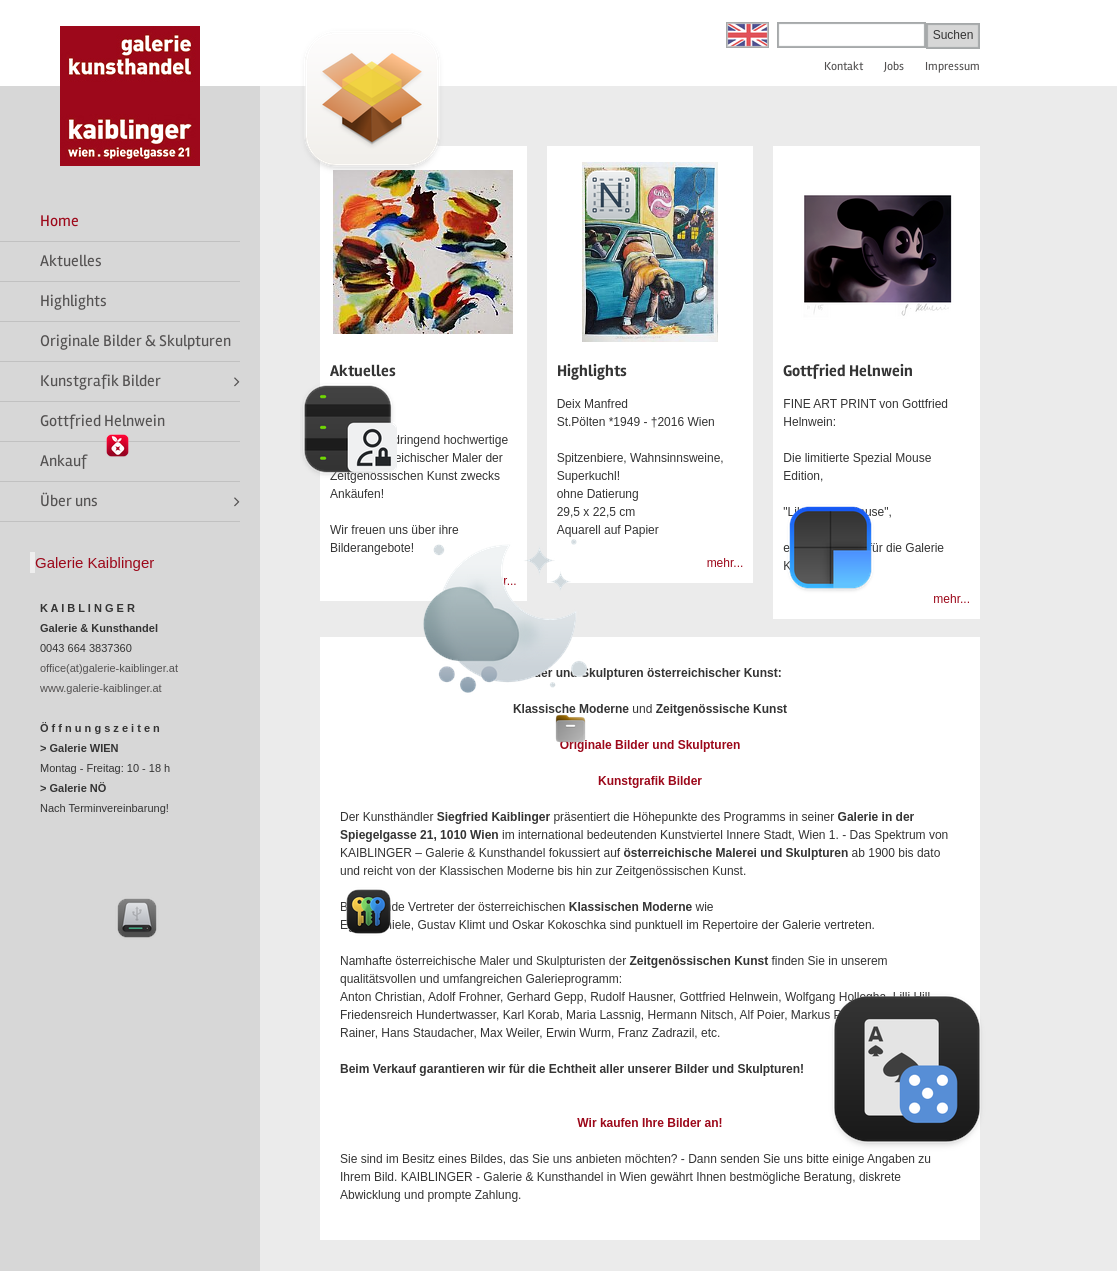 This screenshot has height=1271, width=1117. I want to click on launch tabletop simulator, so click(907, 1069).